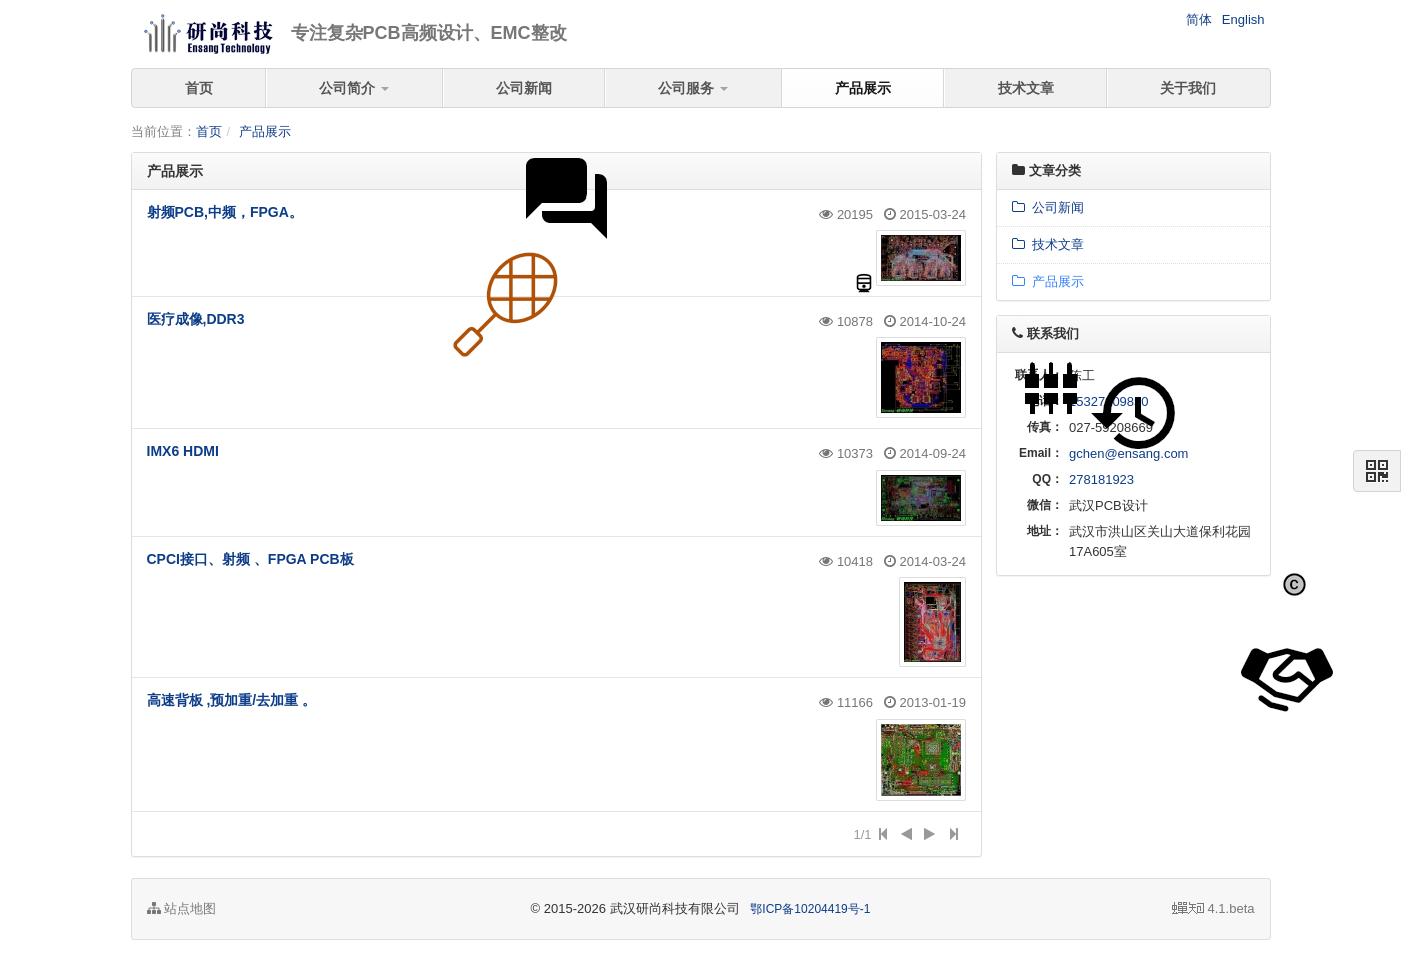 This screenshot has width=1401, height=980. I want to click on access tennis or racquet sports features, so click(503, 306).